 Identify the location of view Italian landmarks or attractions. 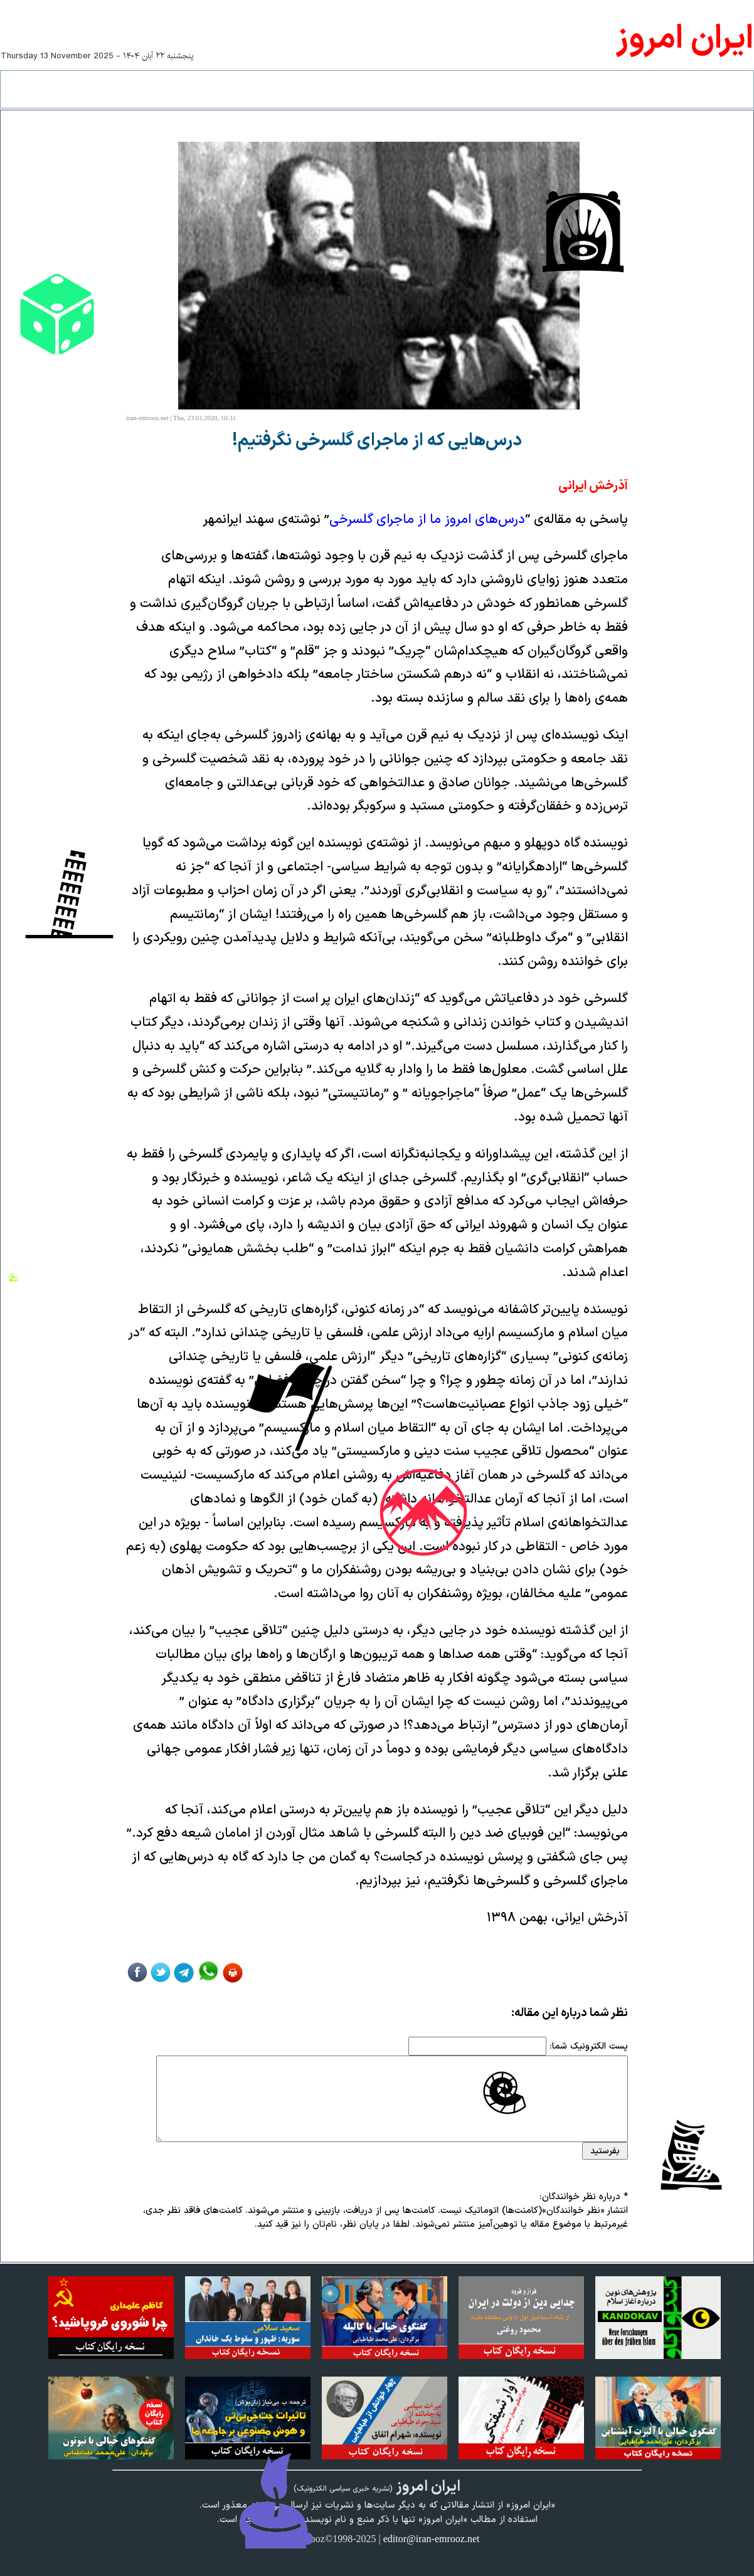
(69, 894).